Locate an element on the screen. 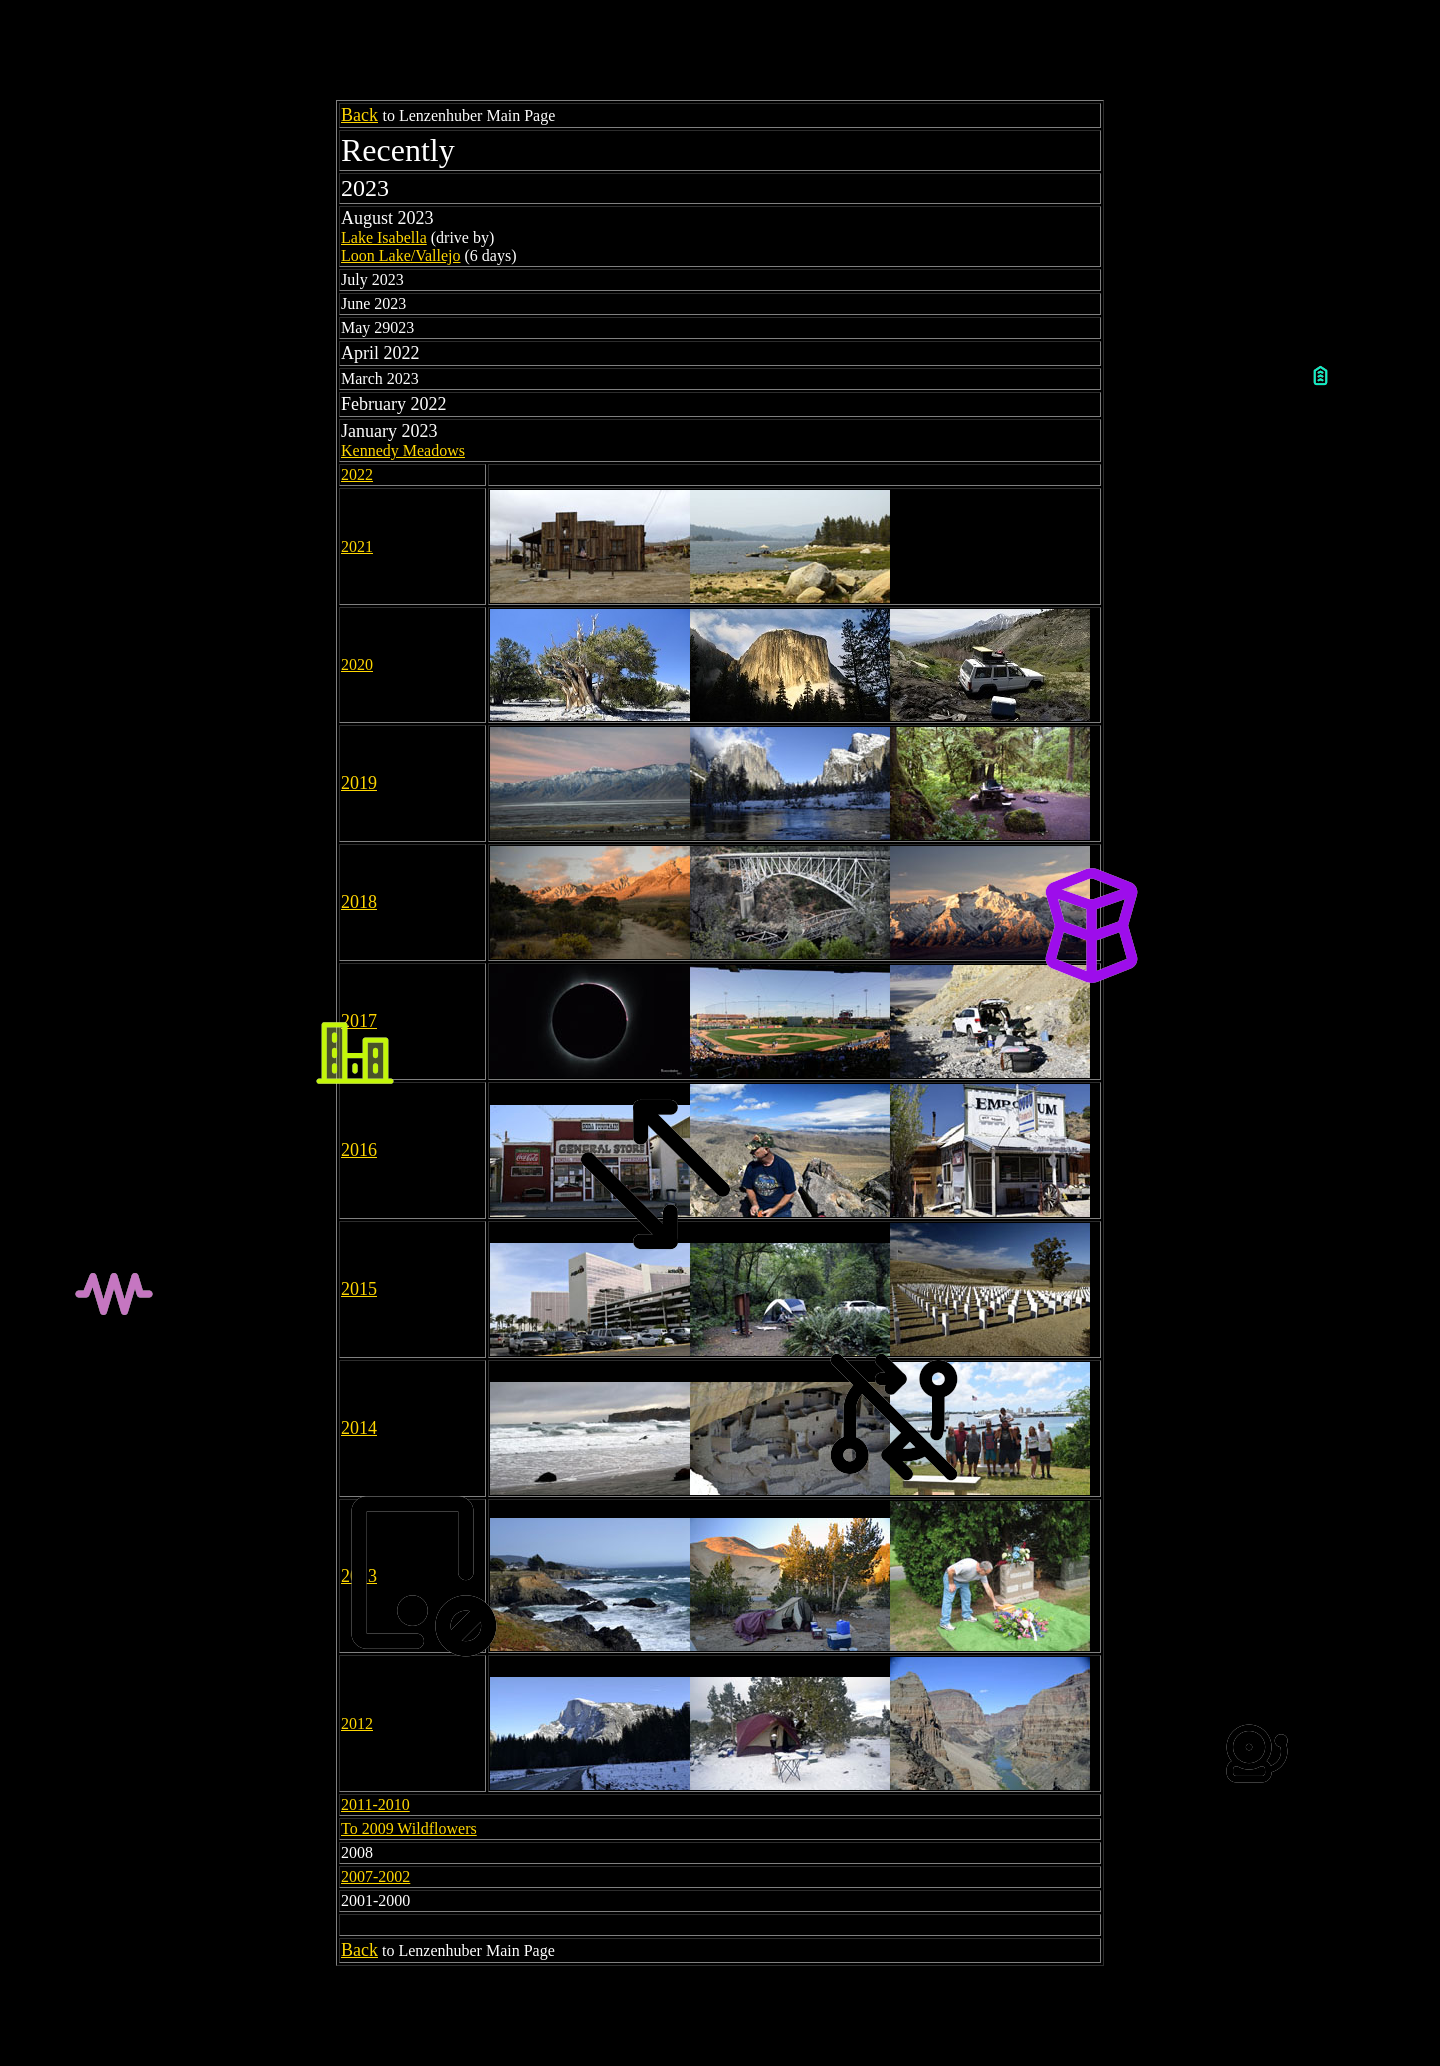  resize element diagonally is located at coordinates (655, 1174).